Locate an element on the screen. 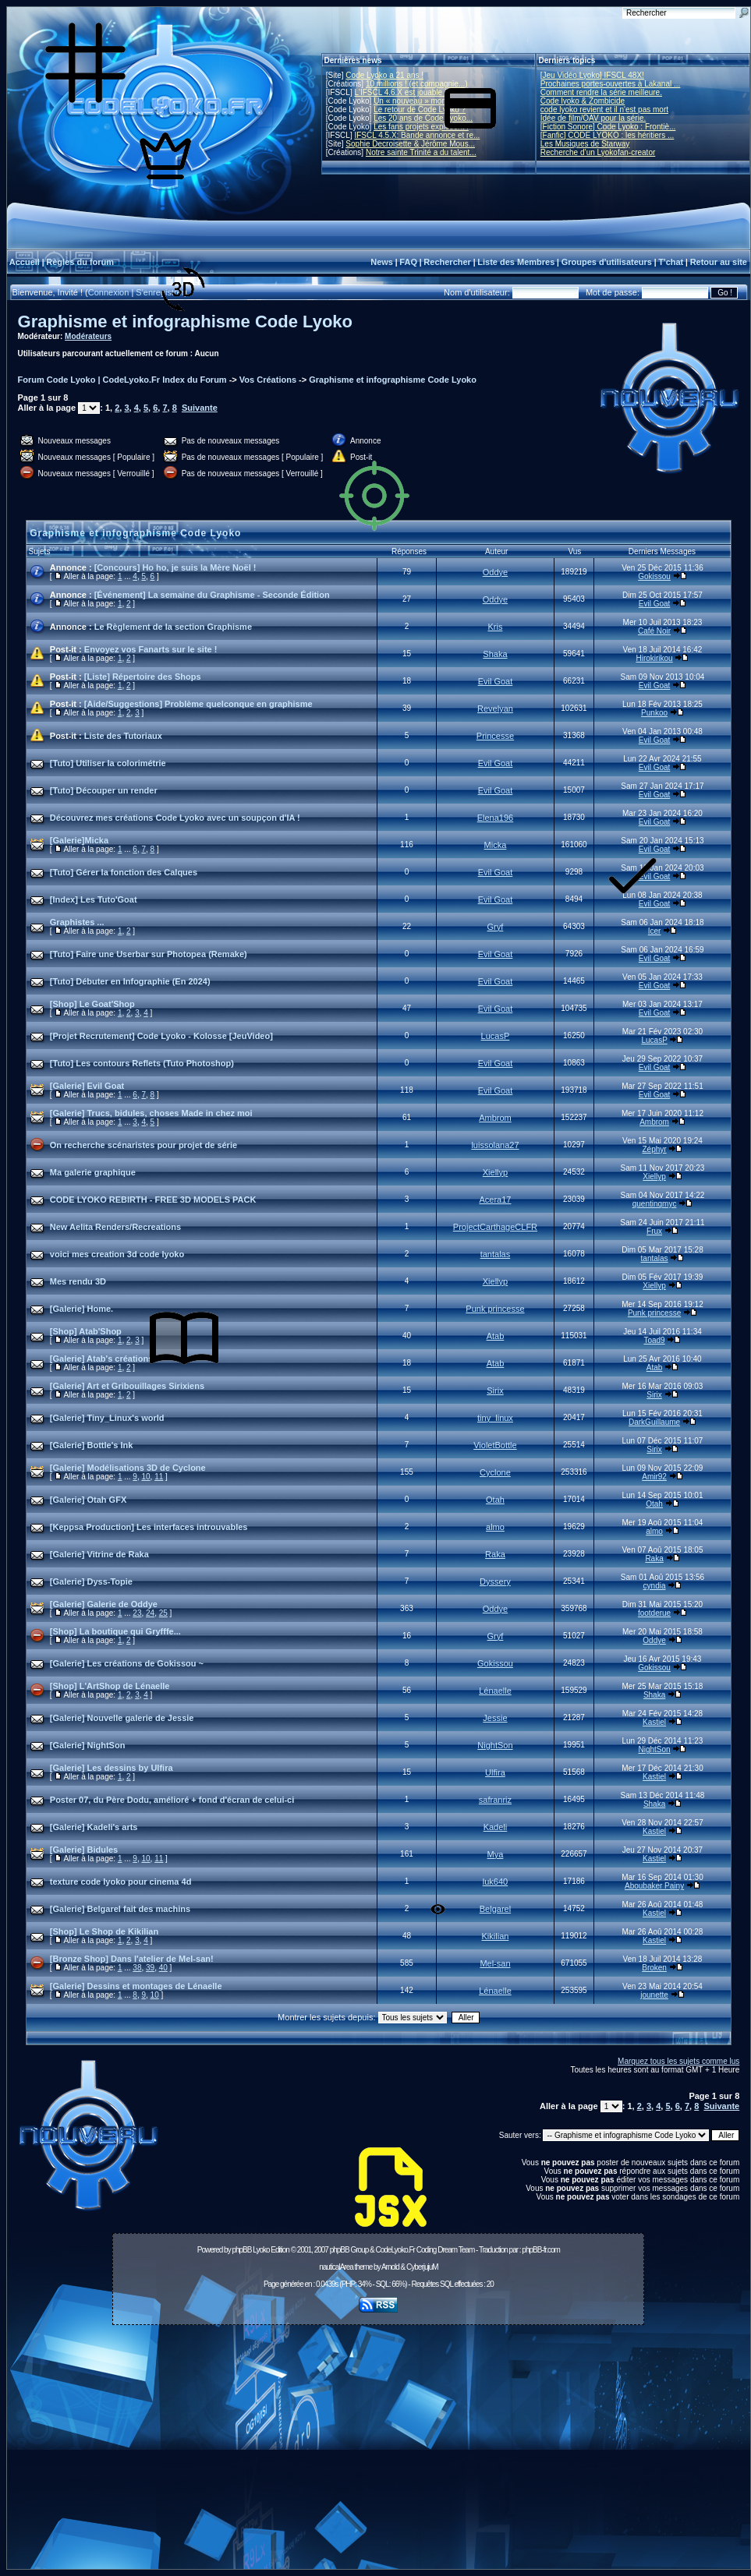 Image resolution: width=751 pixels, height=2576 pixels. add or view hashtags is located at coordinates (85, 62).